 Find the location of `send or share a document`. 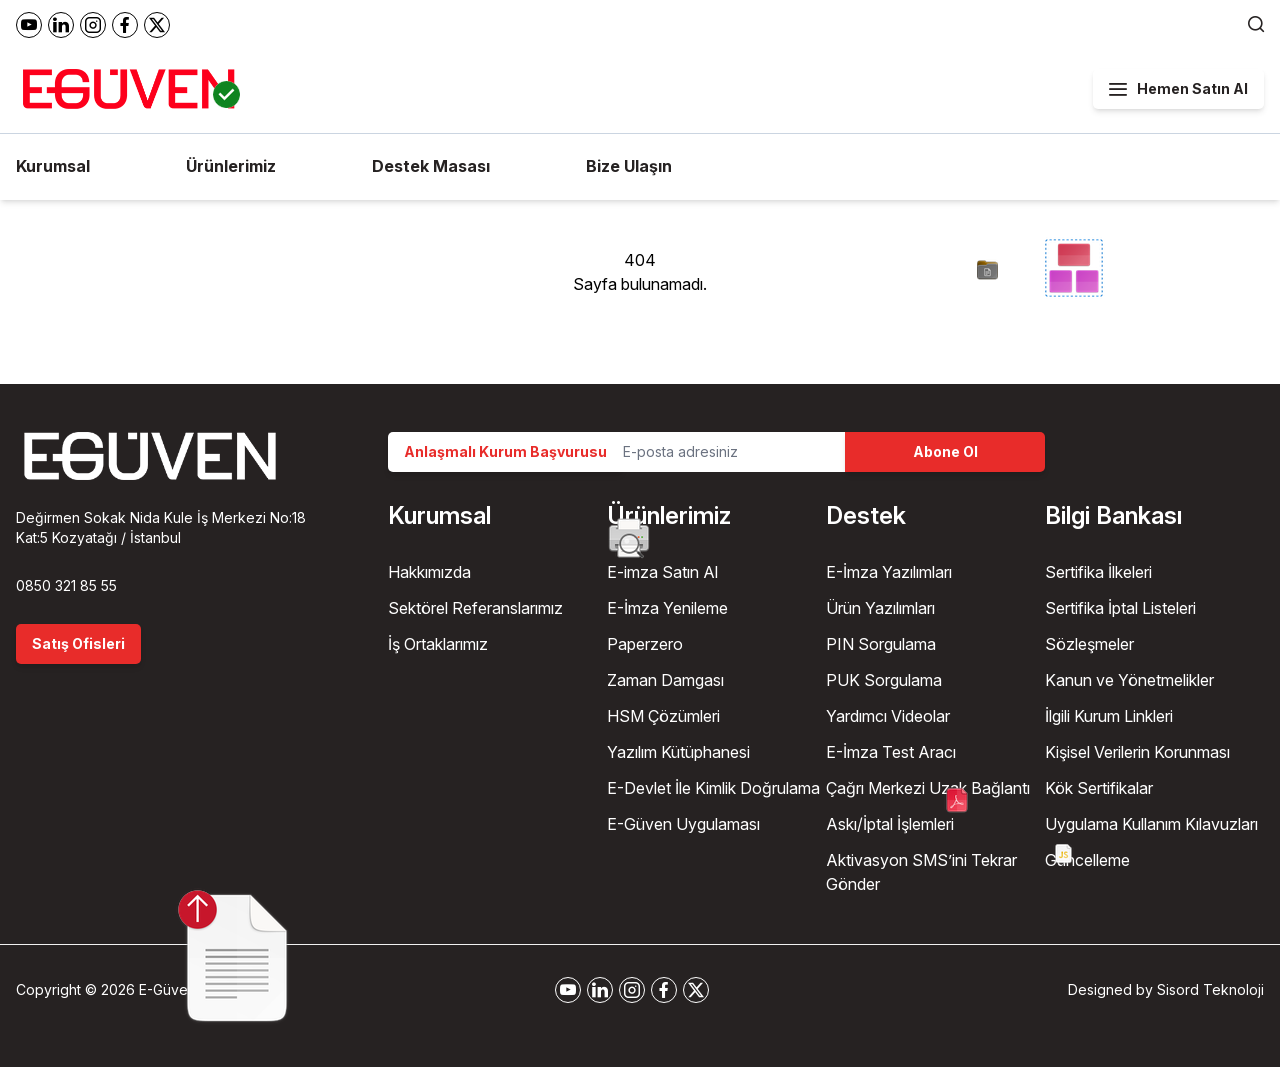

send or share a document is located at coordinates (237, 958).